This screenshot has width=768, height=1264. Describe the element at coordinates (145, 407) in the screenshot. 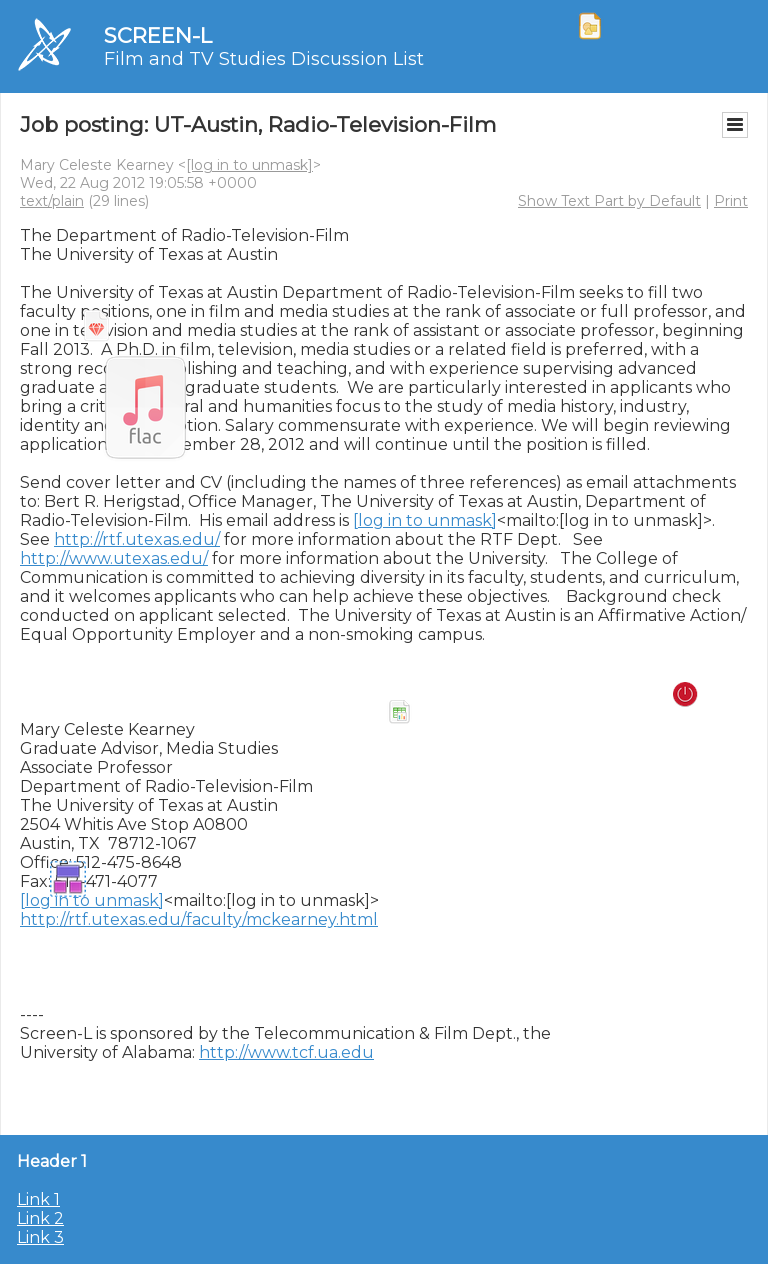

I see `a flac audio file in ogg container format` at that location.